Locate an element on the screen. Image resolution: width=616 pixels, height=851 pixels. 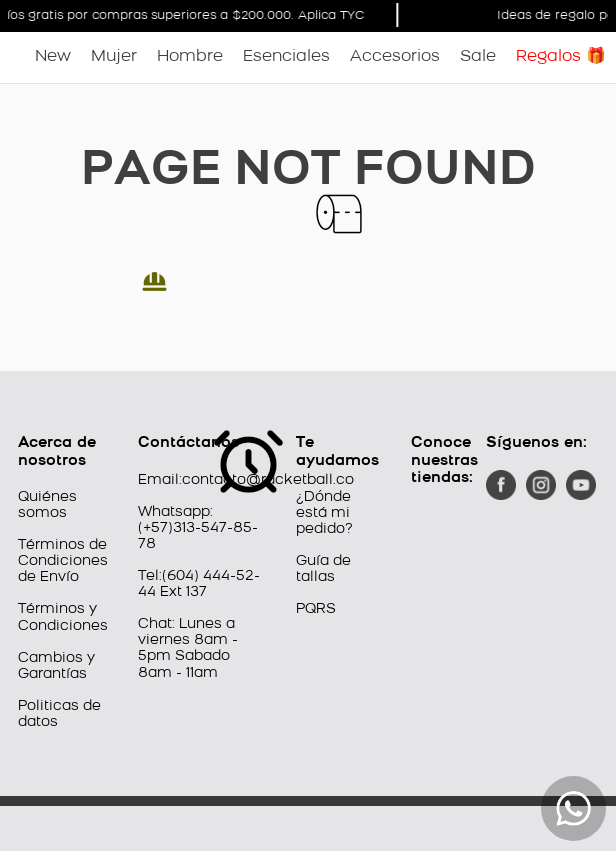
bathroom or restroom location indicator is located at coordinates (339, 214).